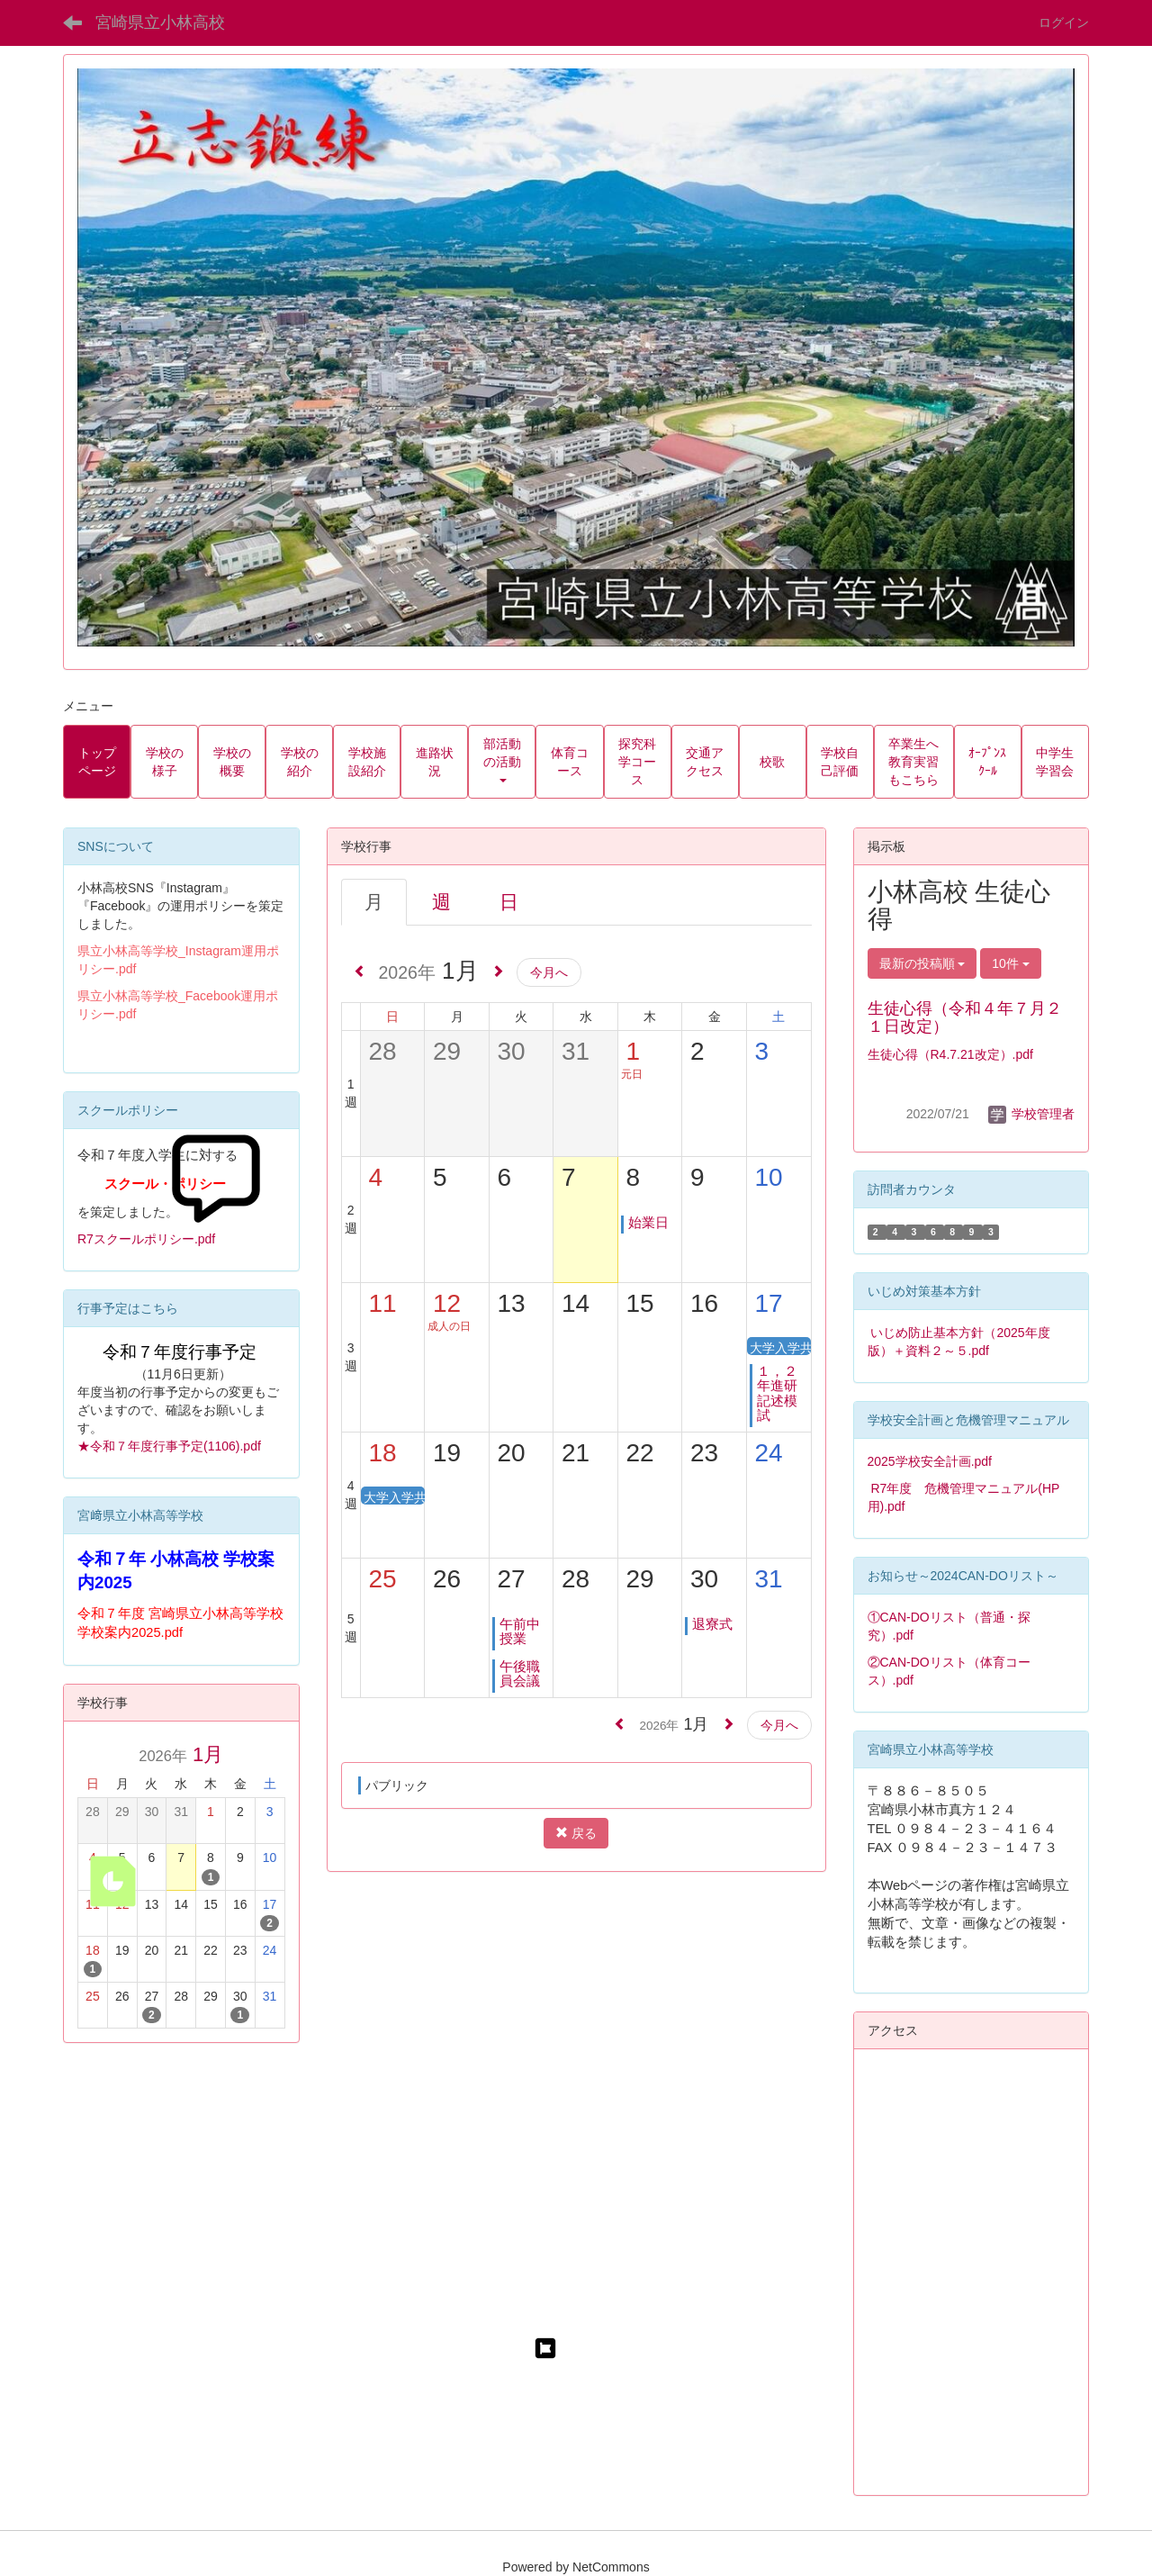  I want to click on view file analytics or chart report, so click(112, 1881).